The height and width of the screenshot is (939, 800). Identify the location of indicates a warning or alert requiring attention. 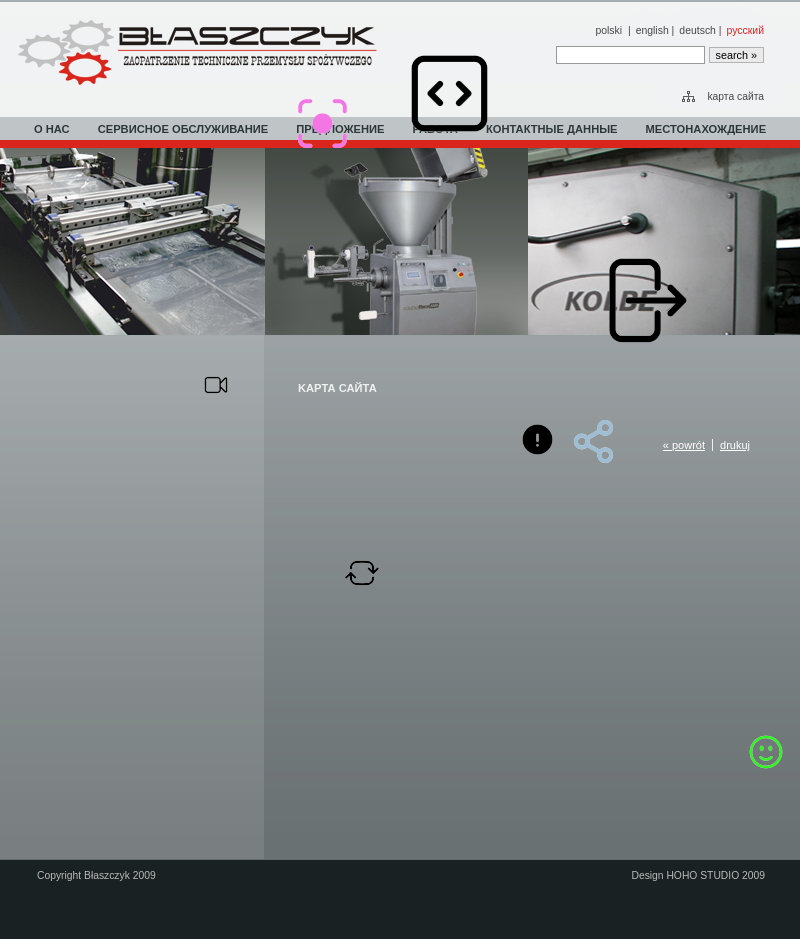
(537, 439).